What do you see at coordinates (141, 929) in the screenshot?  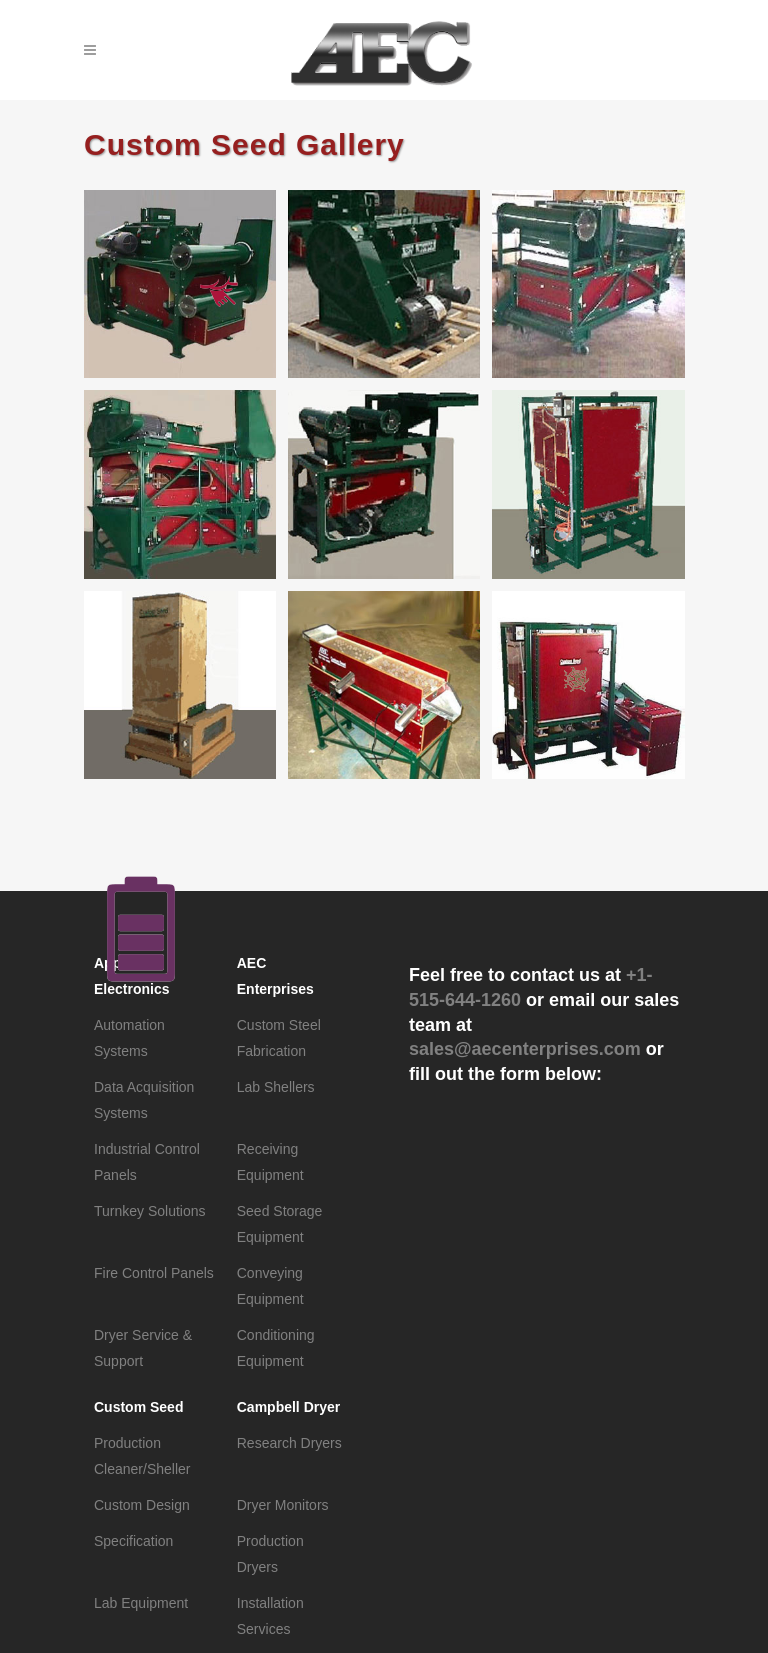 I see `indicates battery level at 75% charge` at bounding box center [141, 929].